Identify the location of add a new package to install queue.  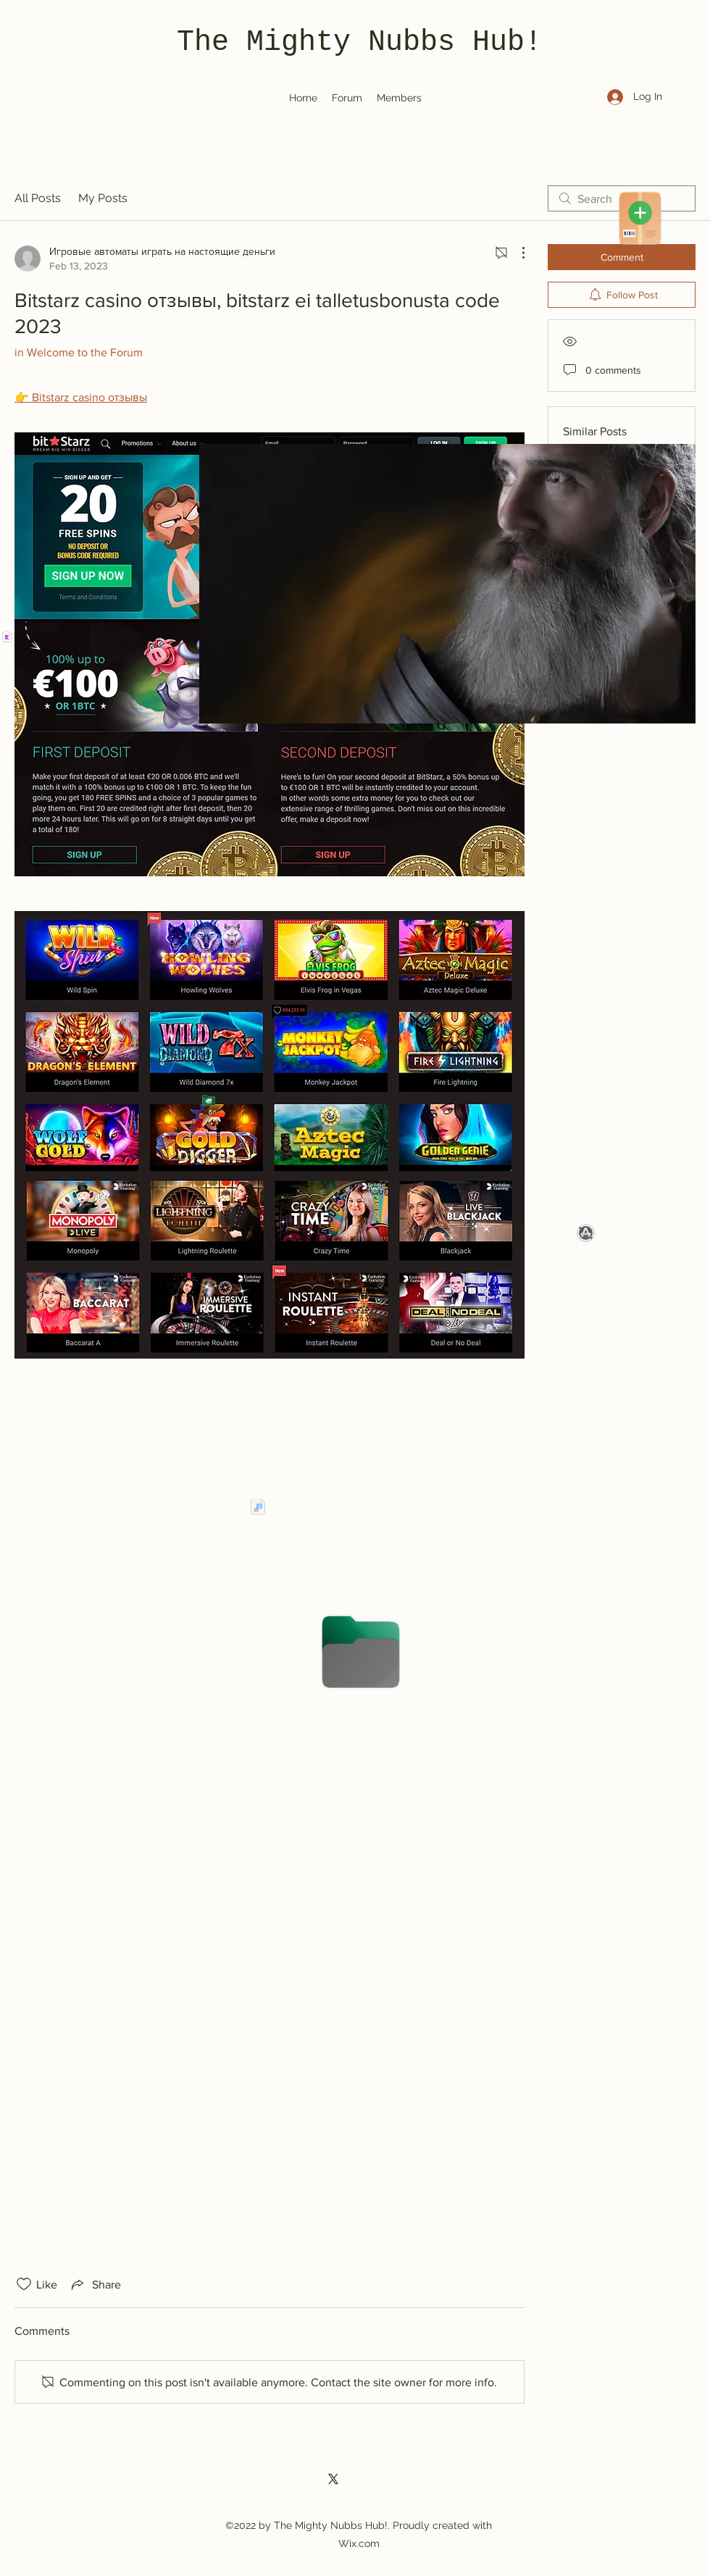
(640, 218).